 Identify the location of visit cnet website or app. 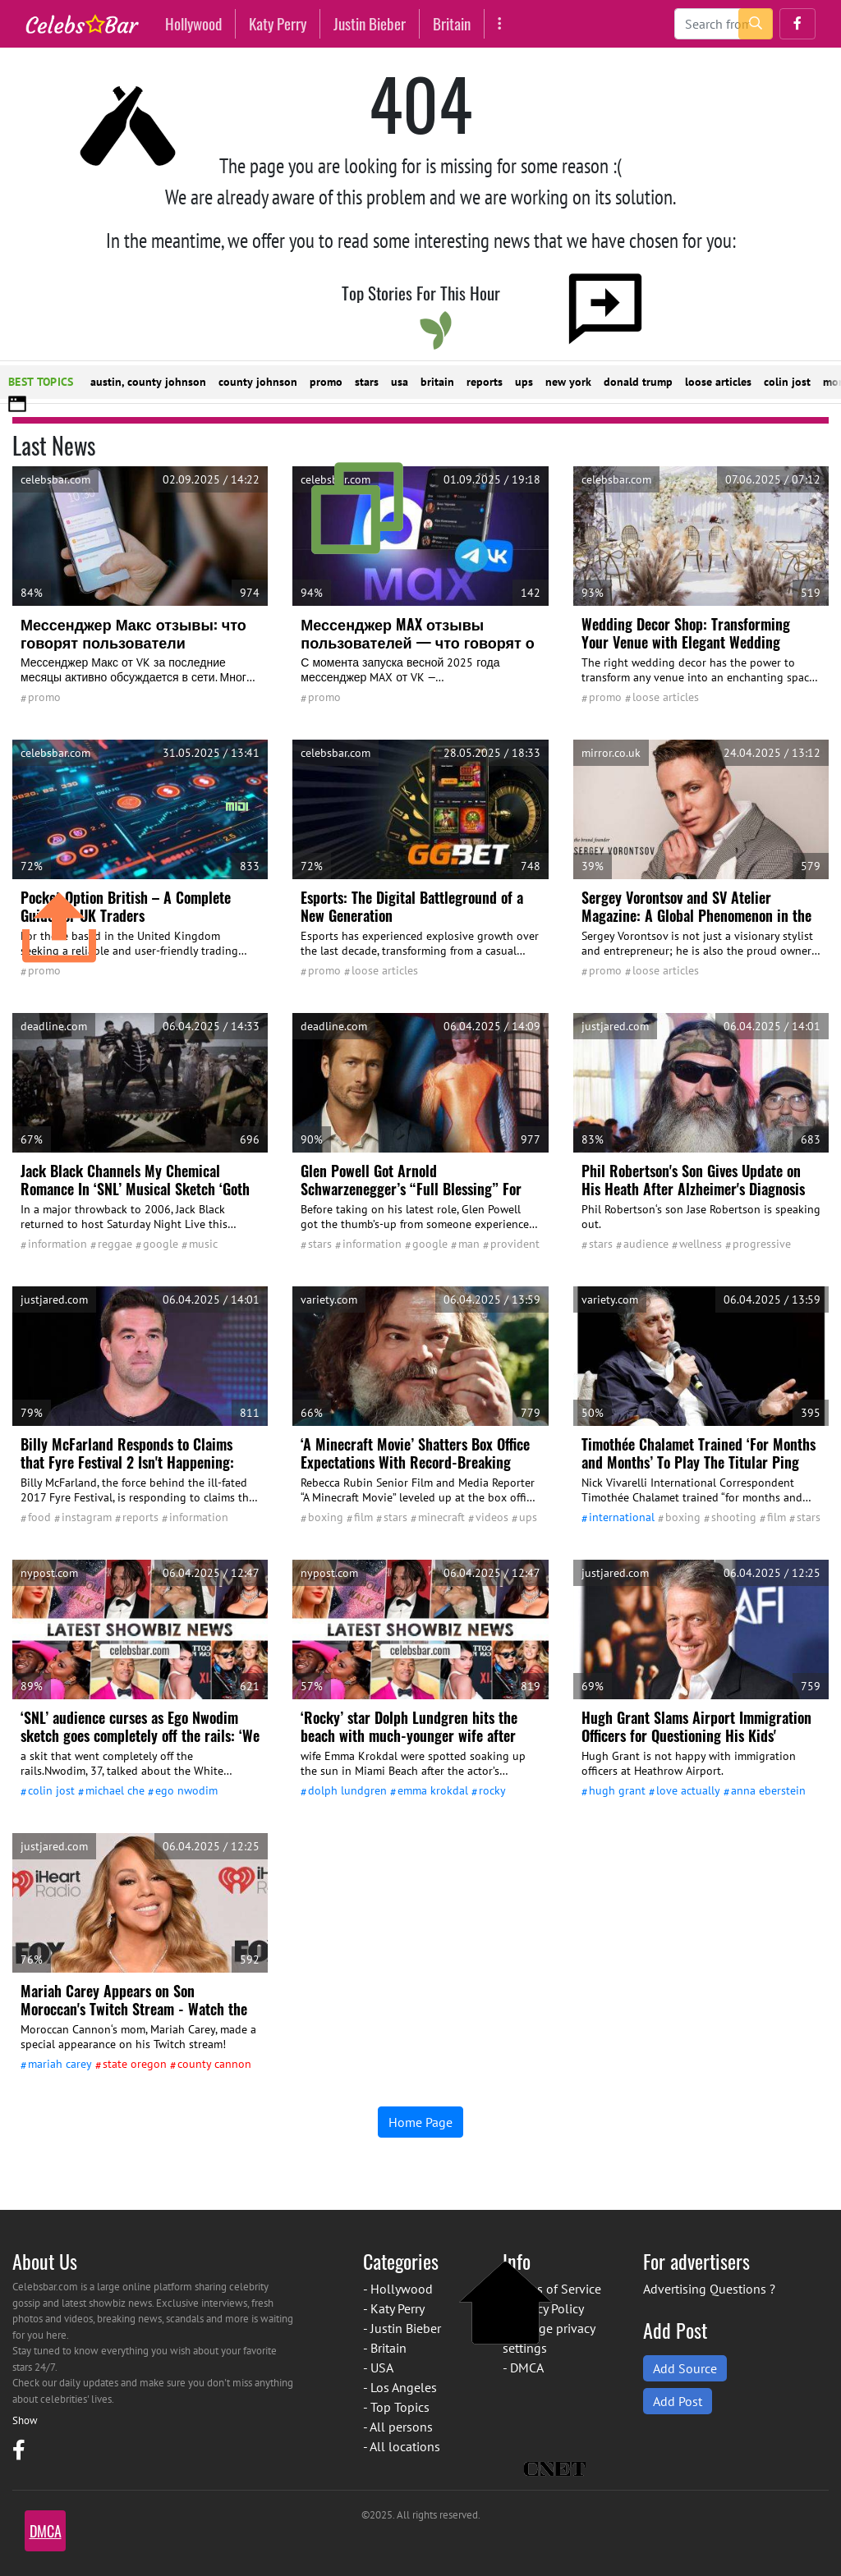
(554, 2468).